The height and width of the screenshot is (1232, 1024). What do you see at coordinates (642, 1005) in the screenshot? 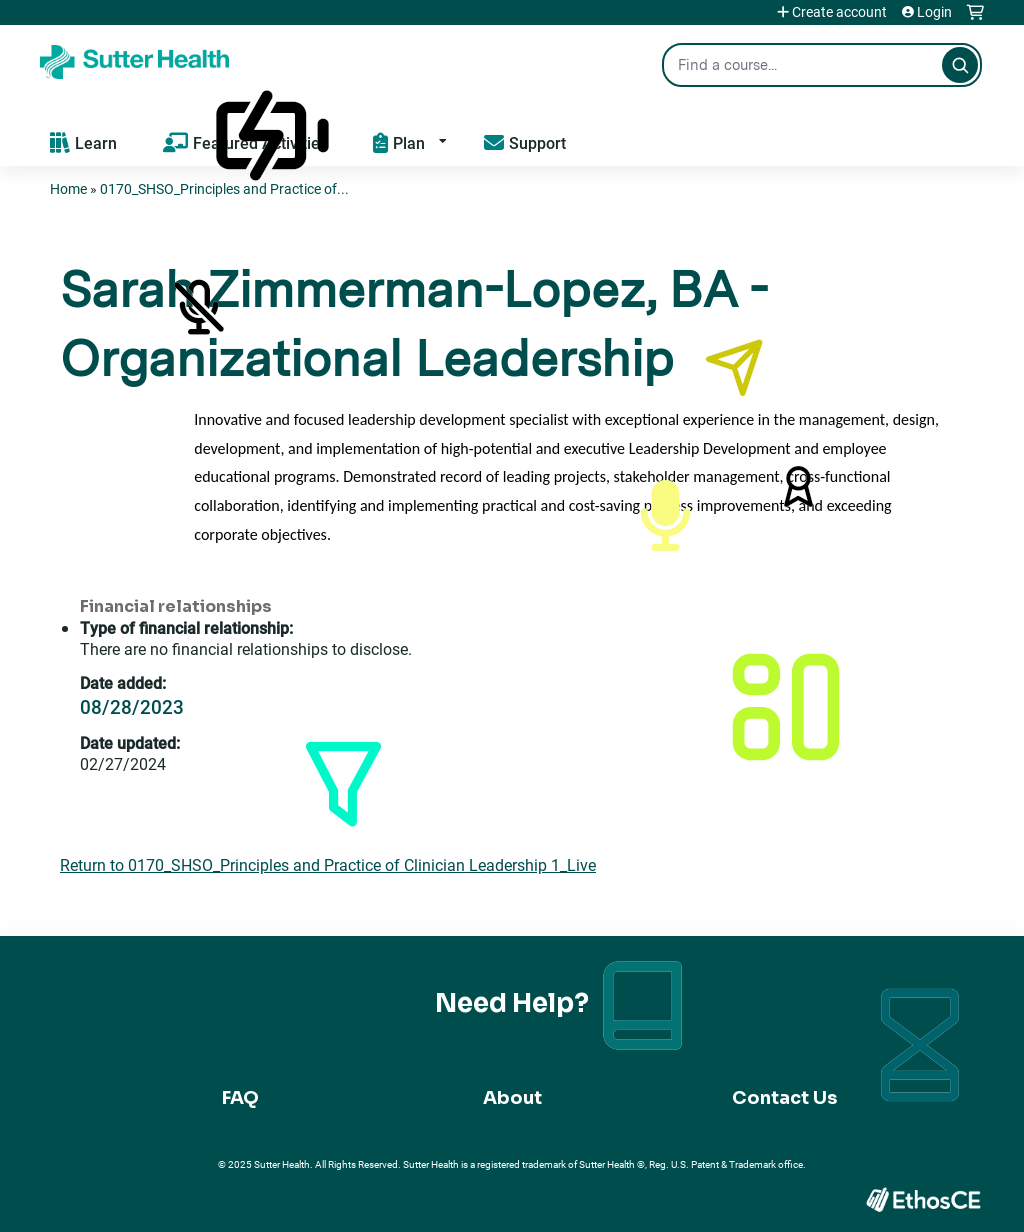
I see `open reading or library section` at bounding box center [642, 1005].